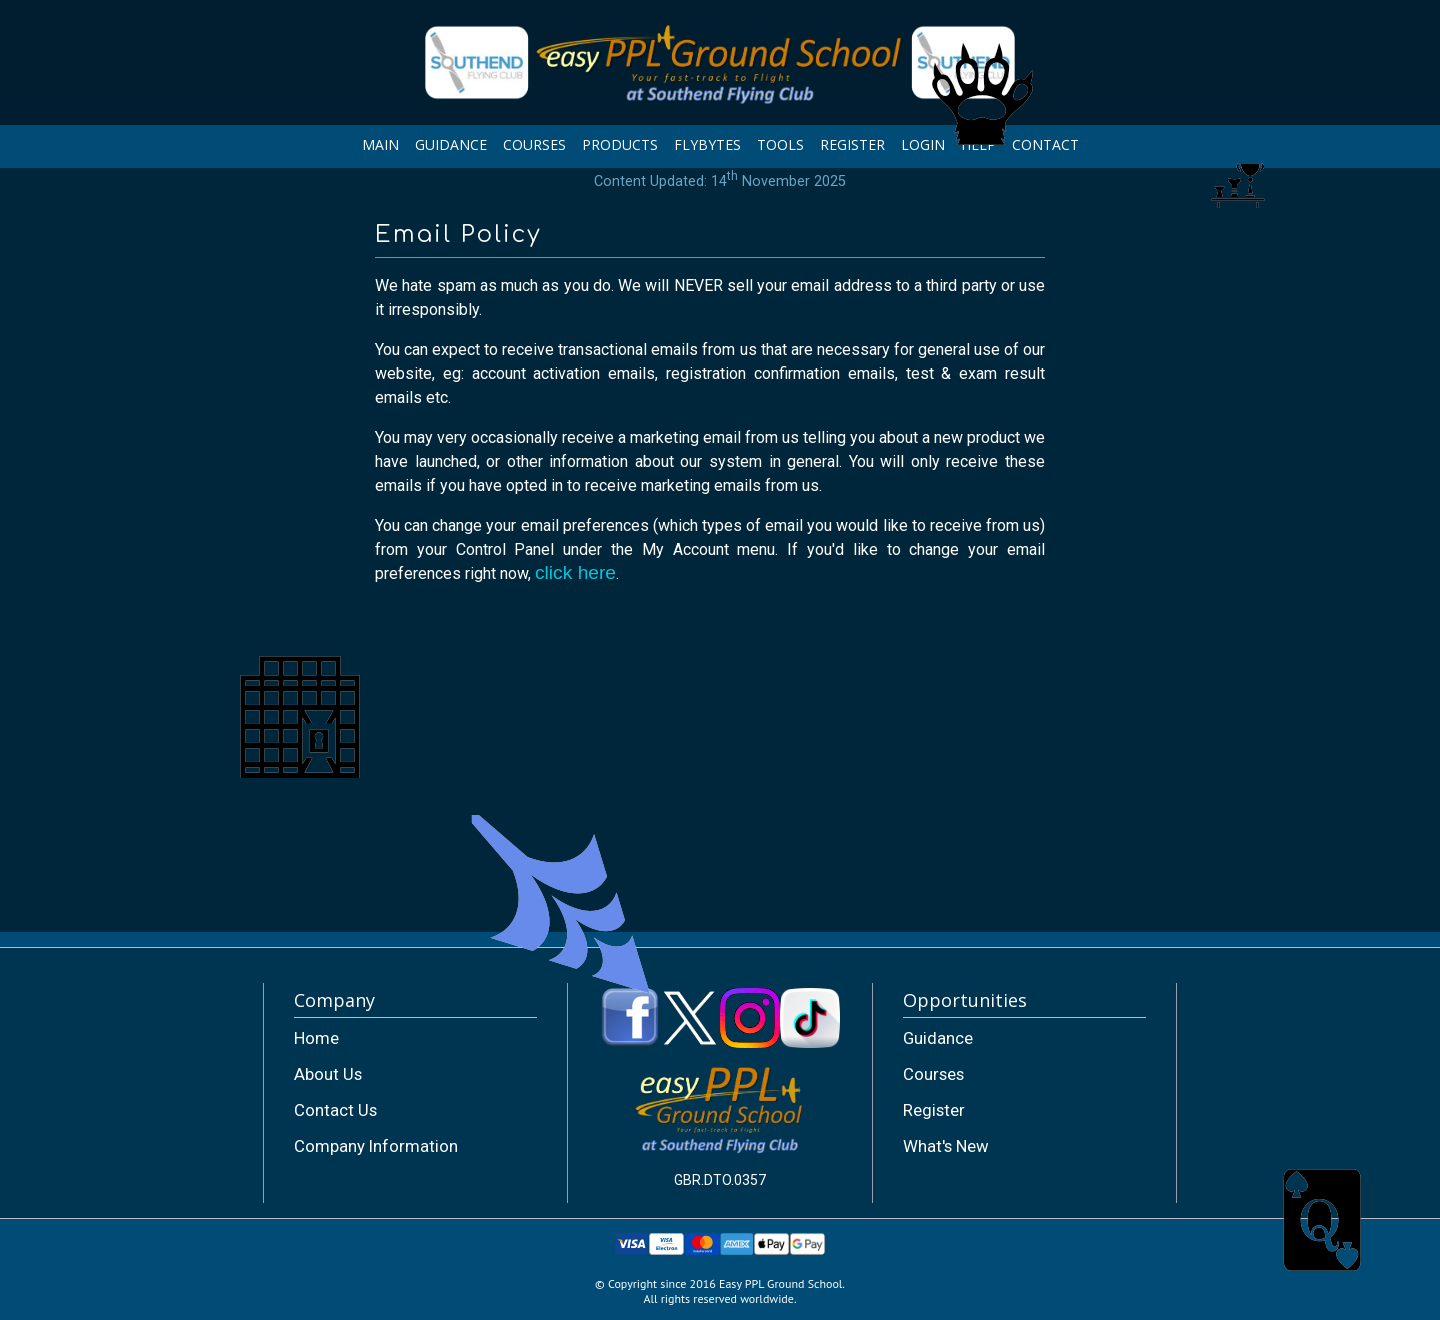 This screenshot has height=1320, width=1440. Describe the element at coordinates (1322, 1220) in the screenshot. I see `queen of spades playing card` at that location.